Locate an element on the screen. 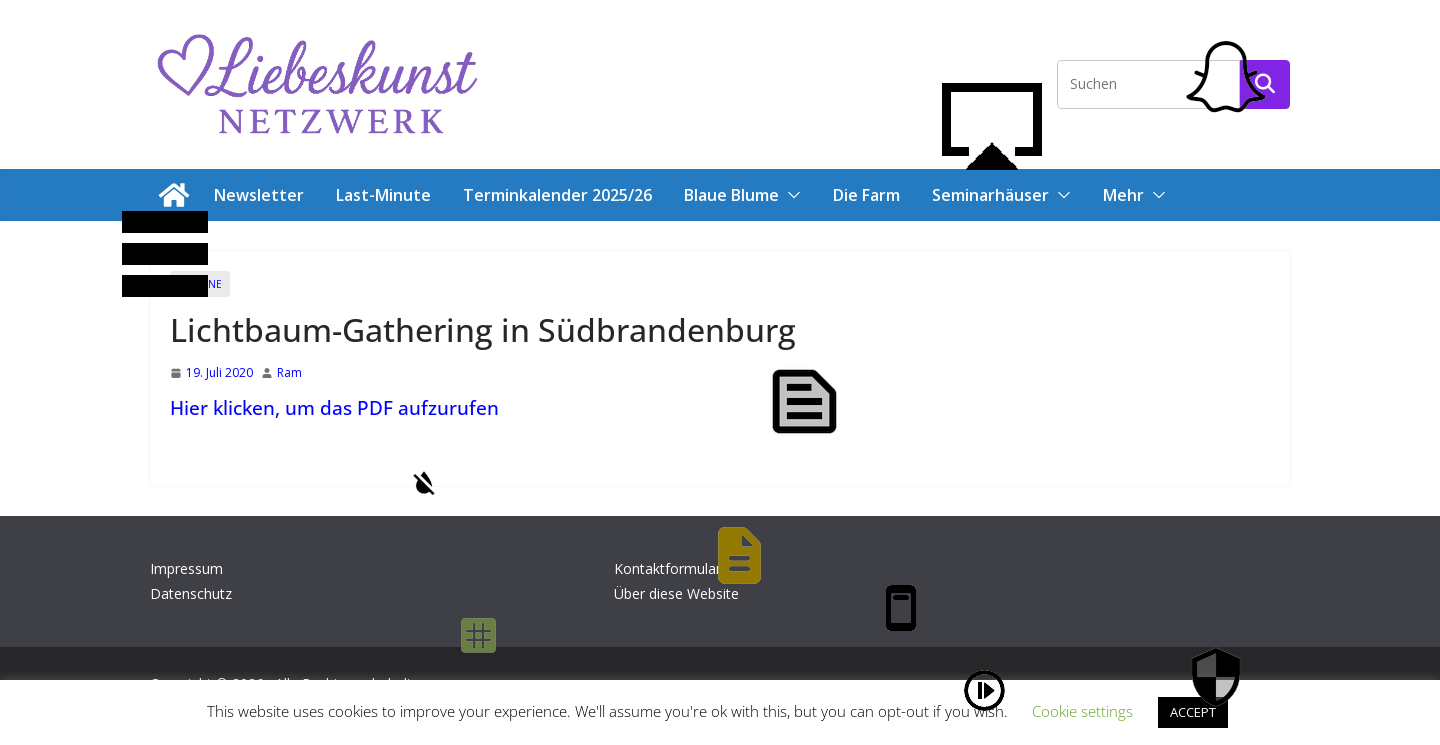 The width and height of the screenshot is (1440, 745). open snapchat app is located at coordinates (1226, 78).